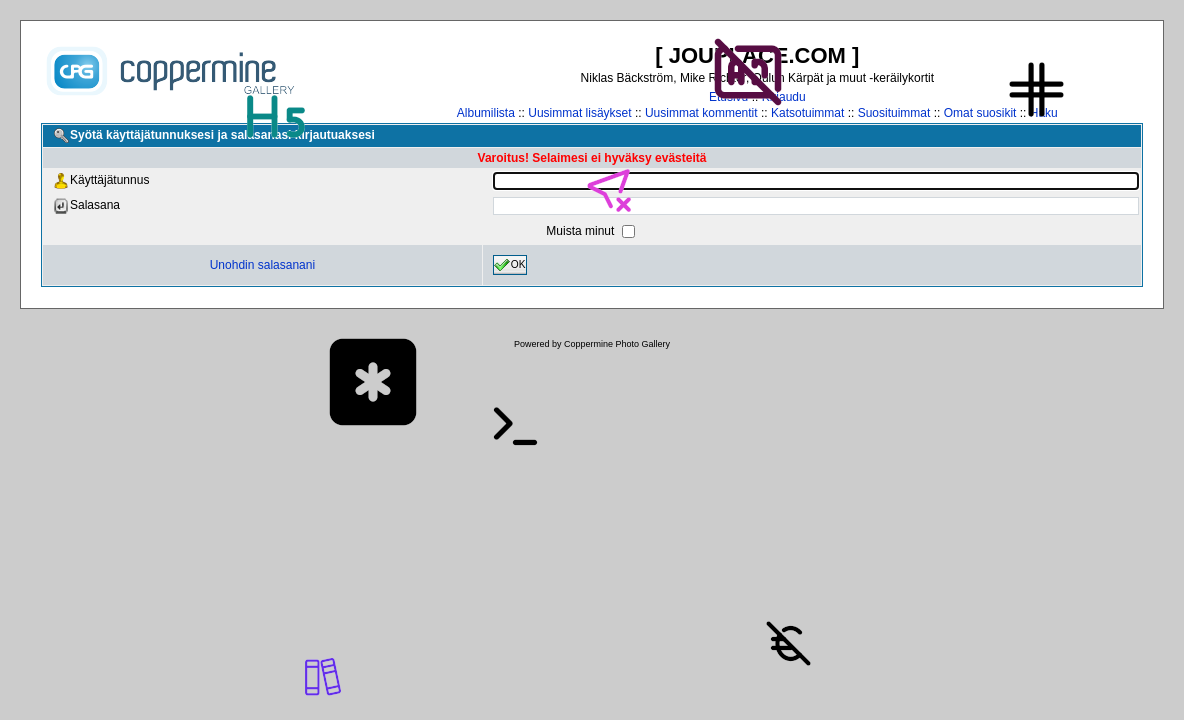  Describe the element at coordinates (788, 643) in the screenshot. I see `indicates euro payment is unavailable` at that location.